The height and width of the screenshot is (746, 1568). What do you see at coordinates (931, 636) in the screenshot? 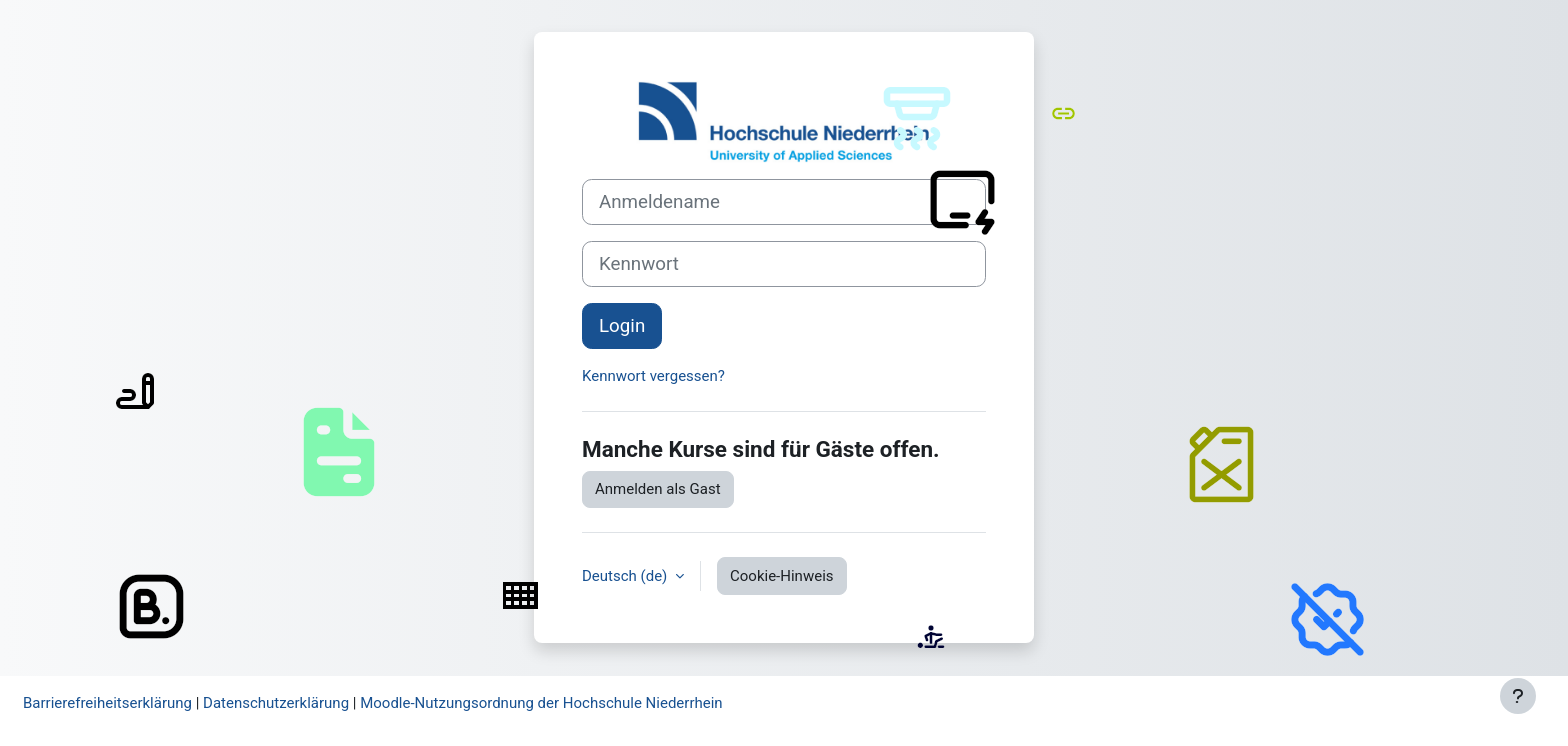
I see `access physiotherapy services` at bounding box center [931, 636].